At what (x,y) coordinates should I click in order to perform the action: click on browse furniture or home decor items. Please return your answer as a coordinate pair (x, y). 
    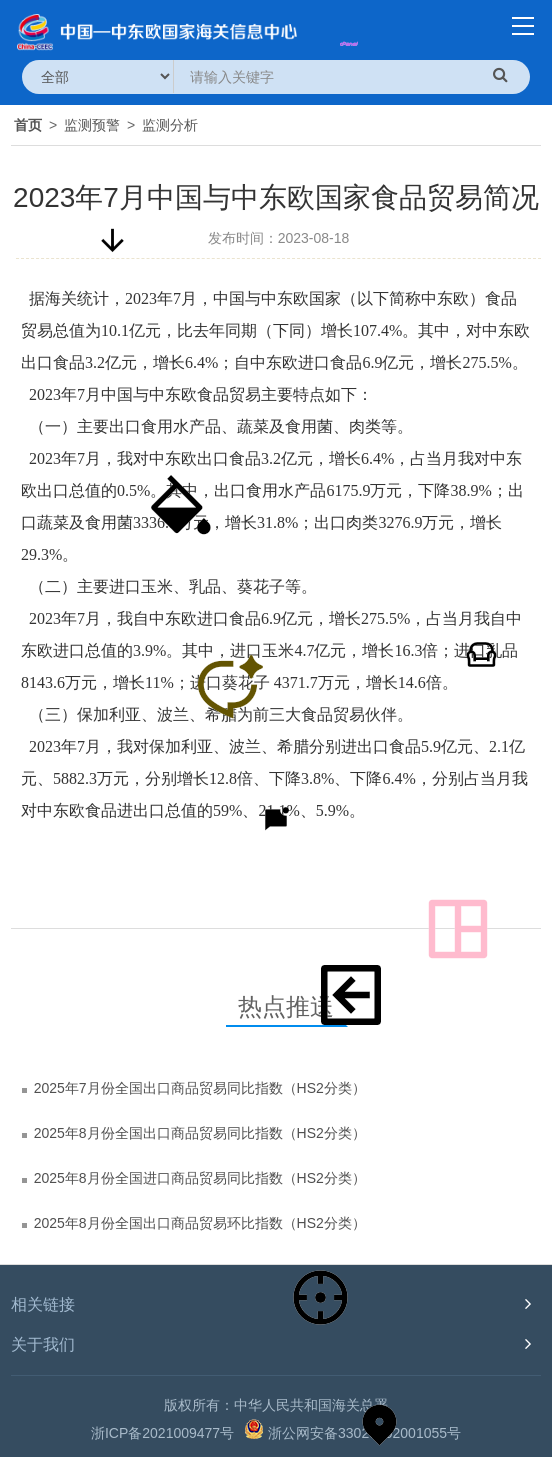
    Looking at the image, I should click on (481, 654).